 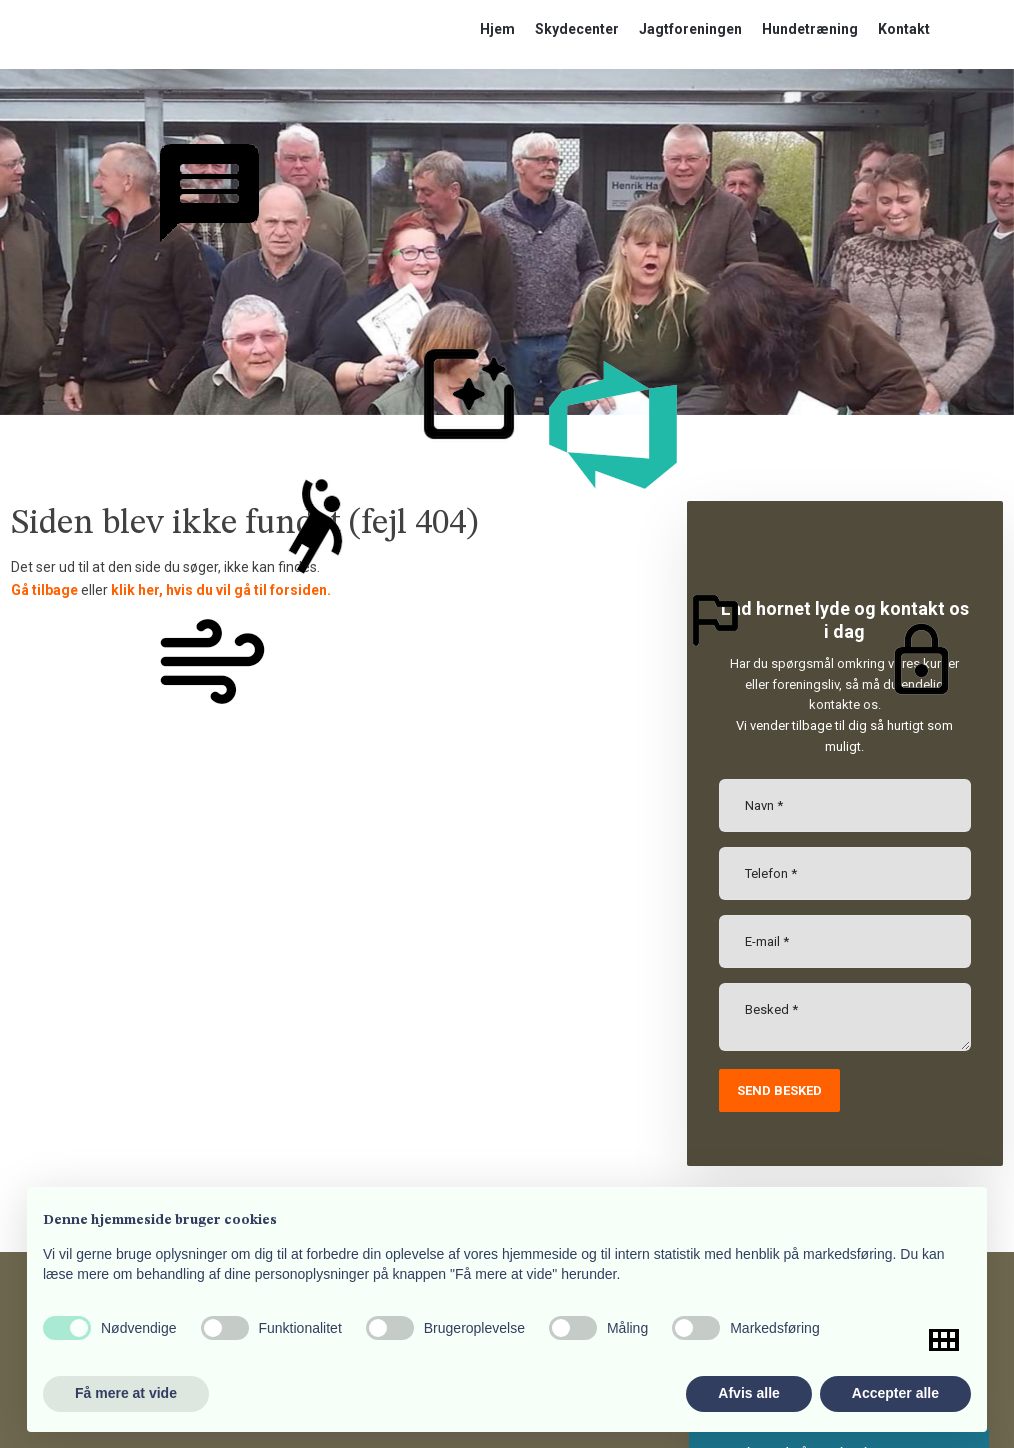 What do you see at coordinates (209, 193) in the screenshot?
I see `open messaging or chat` at bounding box center [209, 193].